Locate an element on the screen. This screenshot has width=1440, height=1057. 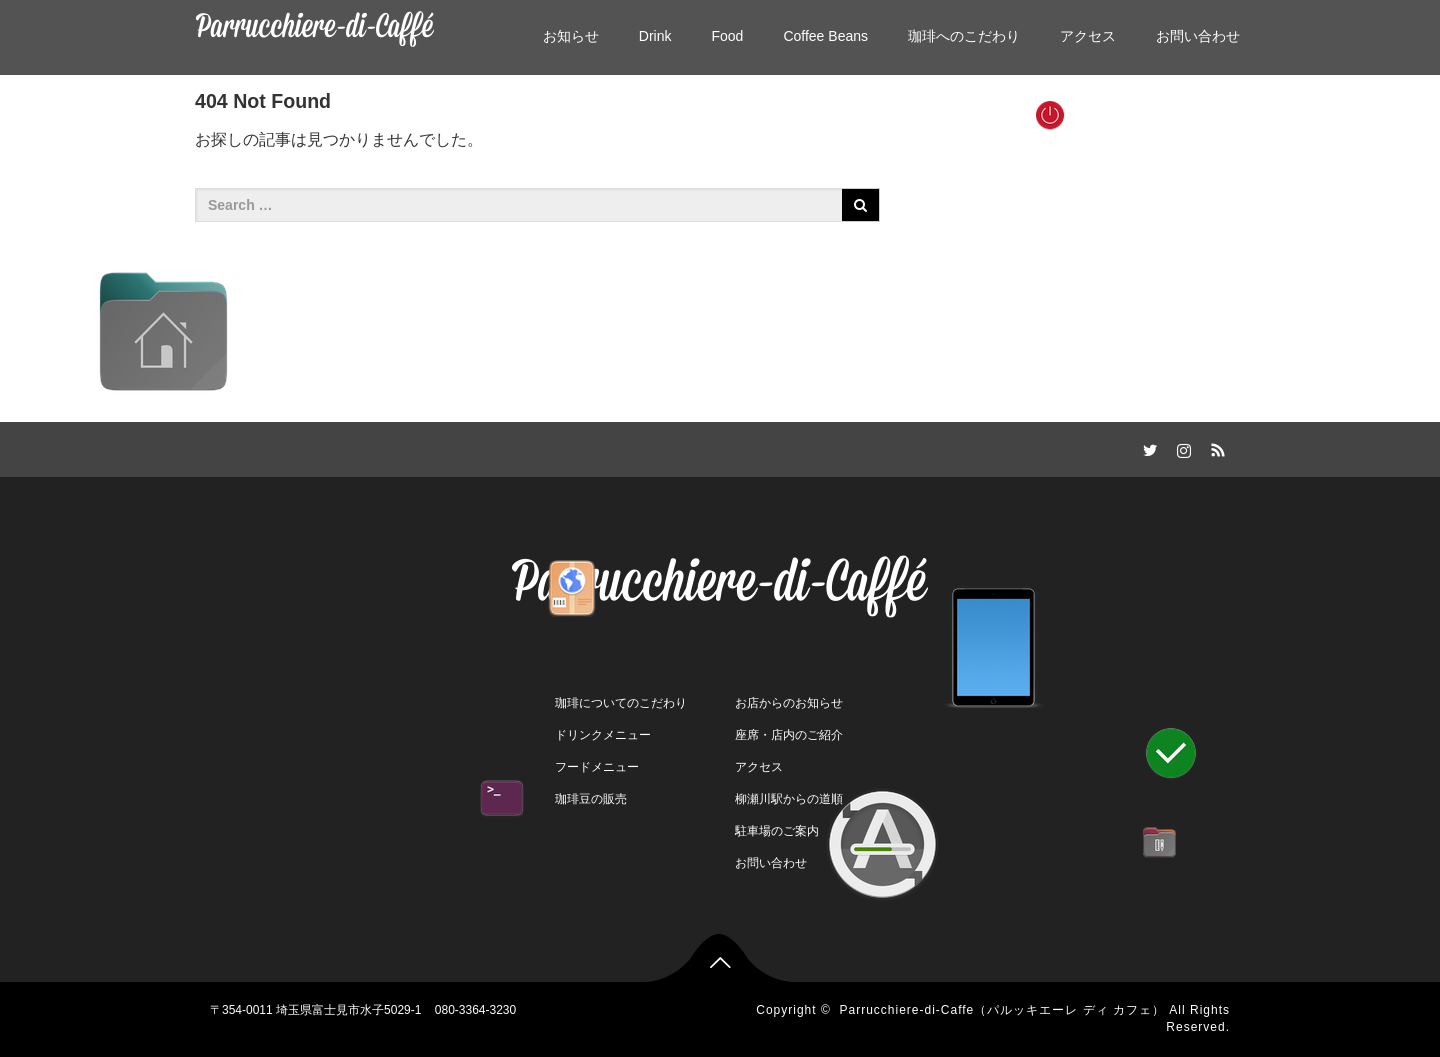
shut down the system is located at coordinates (1050, 115).